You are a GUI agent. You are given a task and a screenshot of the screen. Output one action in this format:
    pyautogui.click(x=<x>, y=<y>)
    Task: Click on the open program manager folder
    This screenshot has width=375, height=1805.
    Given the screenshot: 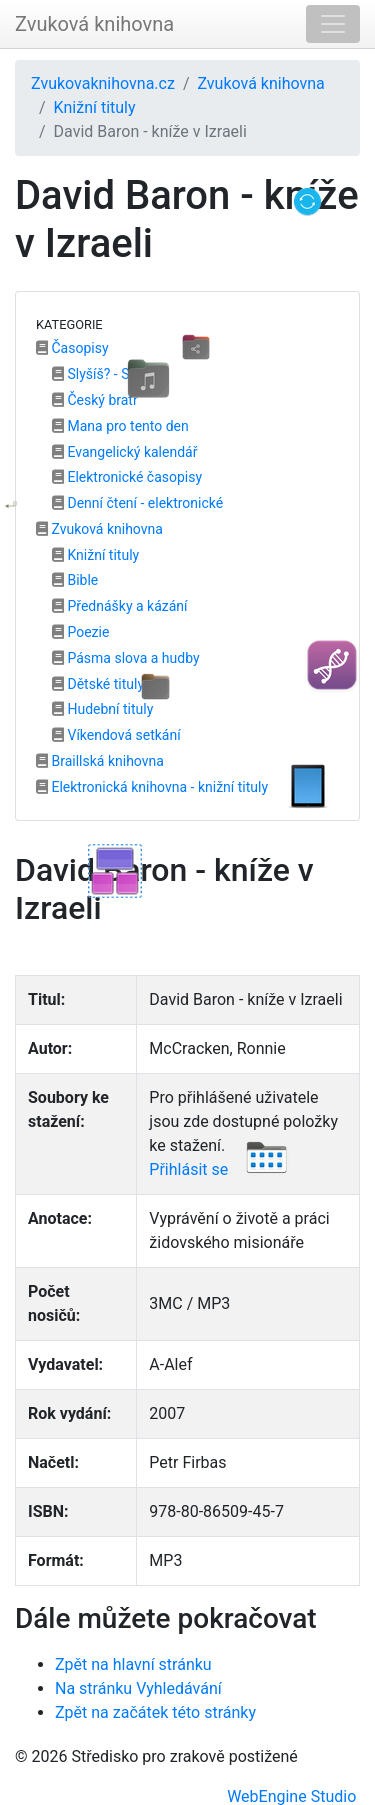 What is the action you would take?
    pyautogui.click(x=266, y=1158)
    